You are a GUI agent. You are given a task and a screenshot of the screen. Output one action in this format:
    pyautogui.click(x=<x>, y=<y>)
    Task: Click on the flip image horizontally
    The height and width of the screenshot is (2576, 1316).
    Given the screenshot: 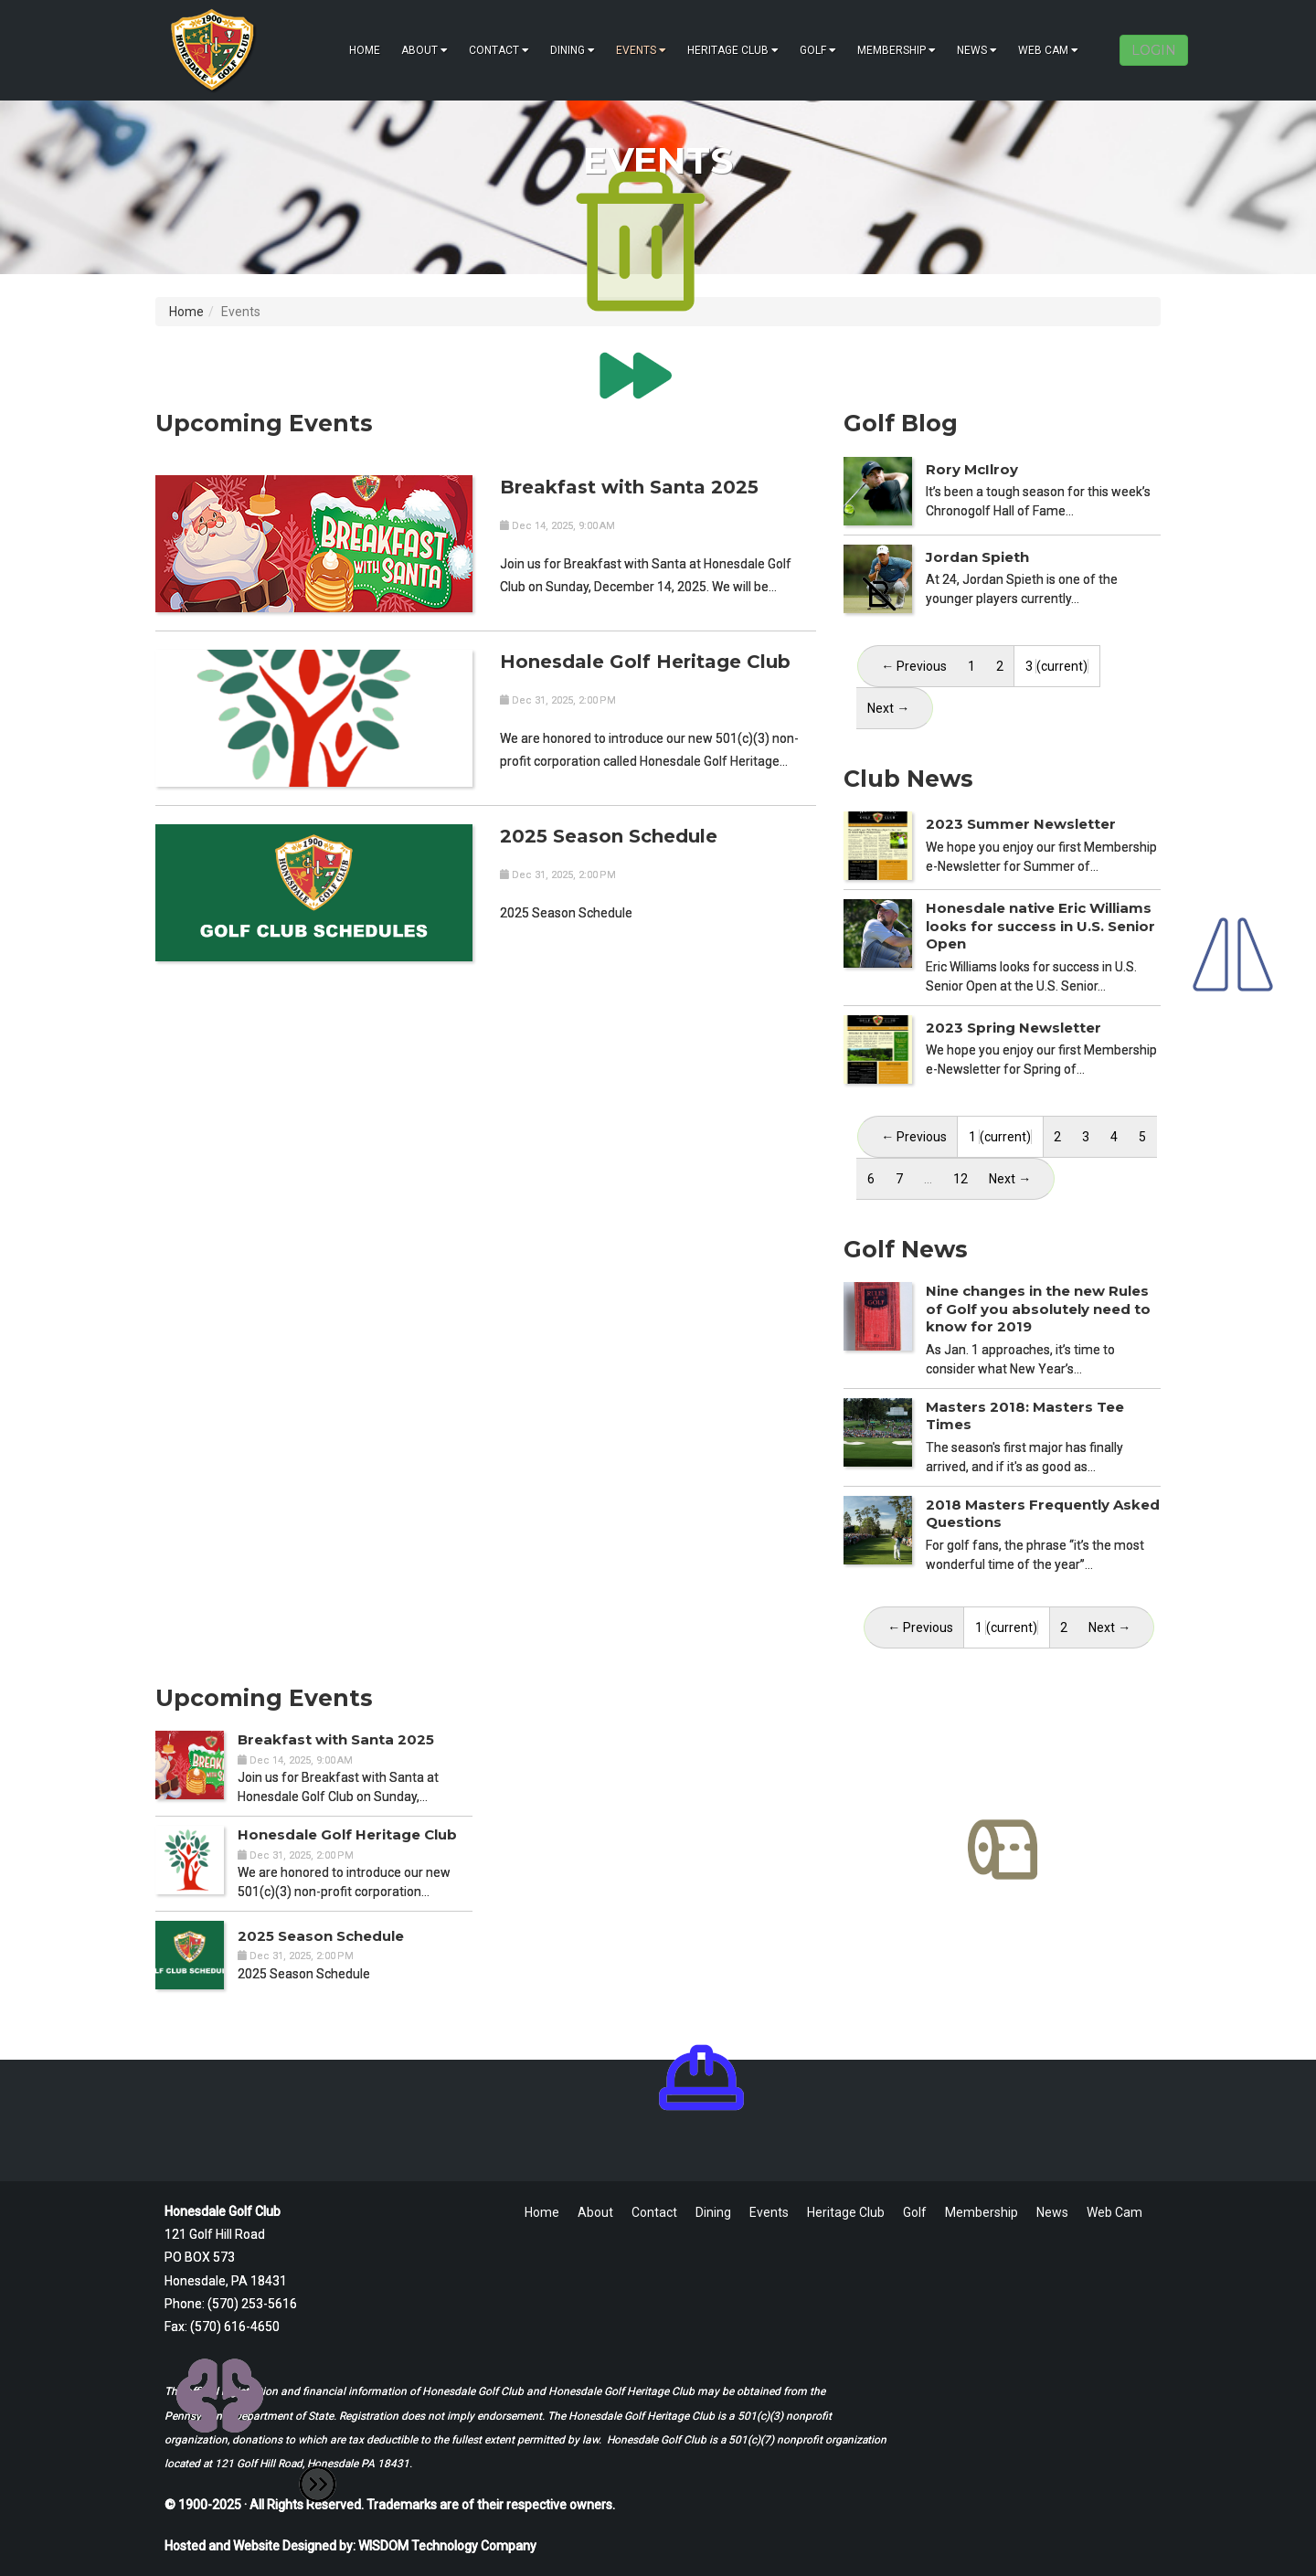 What is the action you would take?
    pyautogui.click(x=1233, y=958)
    